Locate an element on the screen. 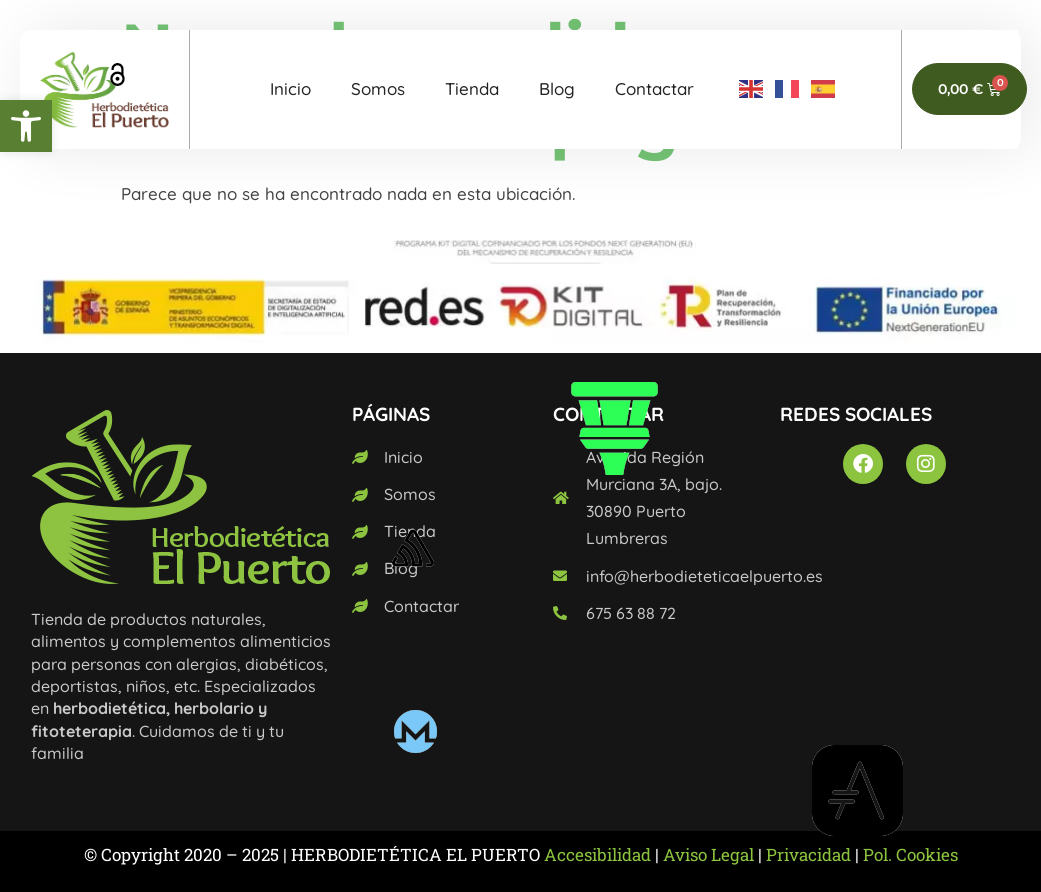  asciidoctor documentation tool logo is located at coordinates (857, 790).